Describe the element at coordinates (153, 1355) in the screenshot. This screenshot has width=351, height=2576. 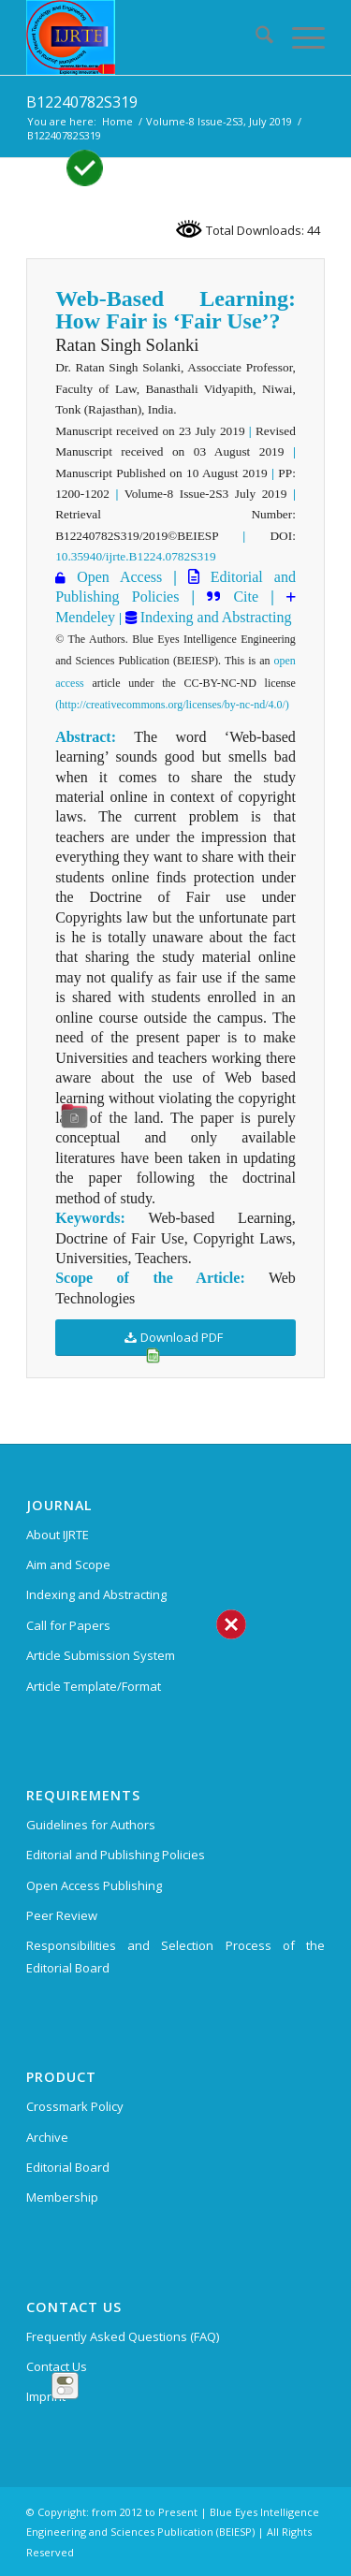
I see `a libreoffice calc spreadsheet file` at that location.